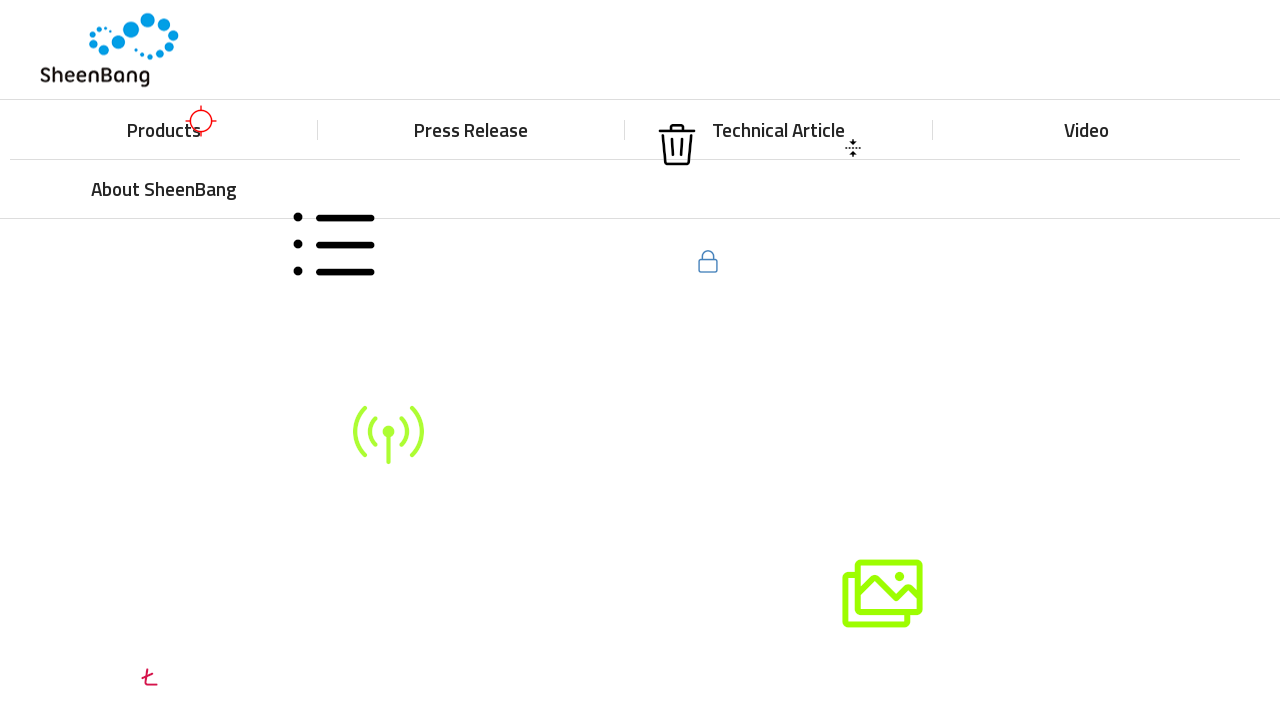 The width and height of the screenshot is (1280, 720). Describe the element at coordinates (388, 434) in the screenshot. I see `start a live broadcast or stream` at that location.